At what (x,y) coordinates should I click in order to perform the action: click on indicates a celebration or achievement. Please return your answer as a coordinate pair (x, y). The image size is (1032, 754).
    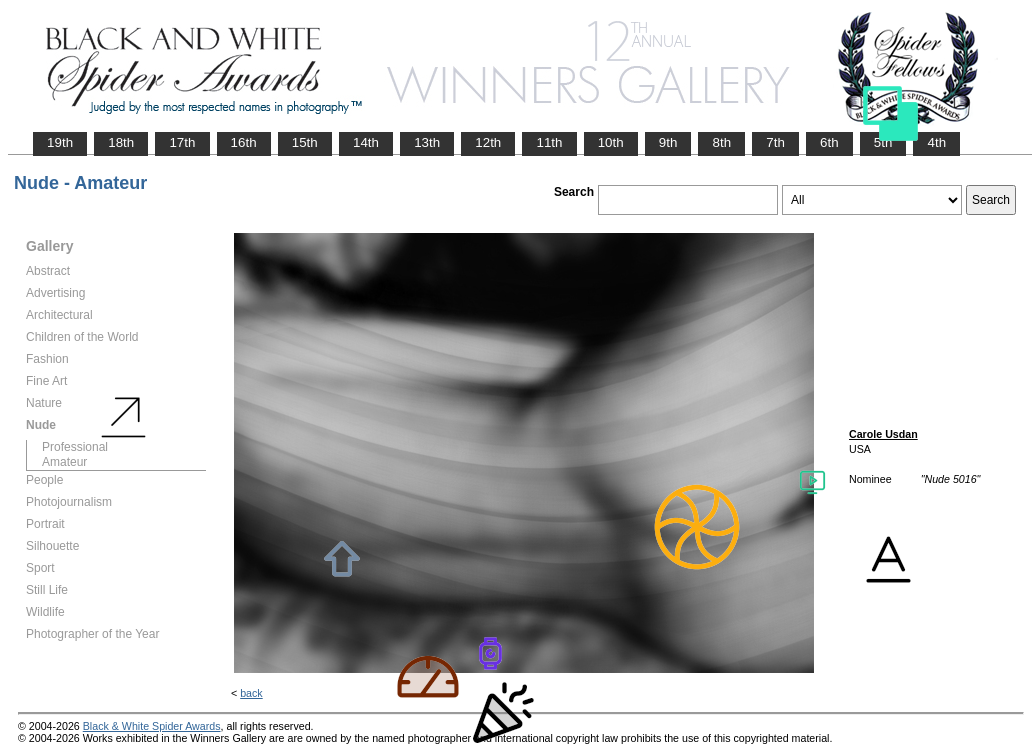
    Looking at the image, I should click on (500, 716).